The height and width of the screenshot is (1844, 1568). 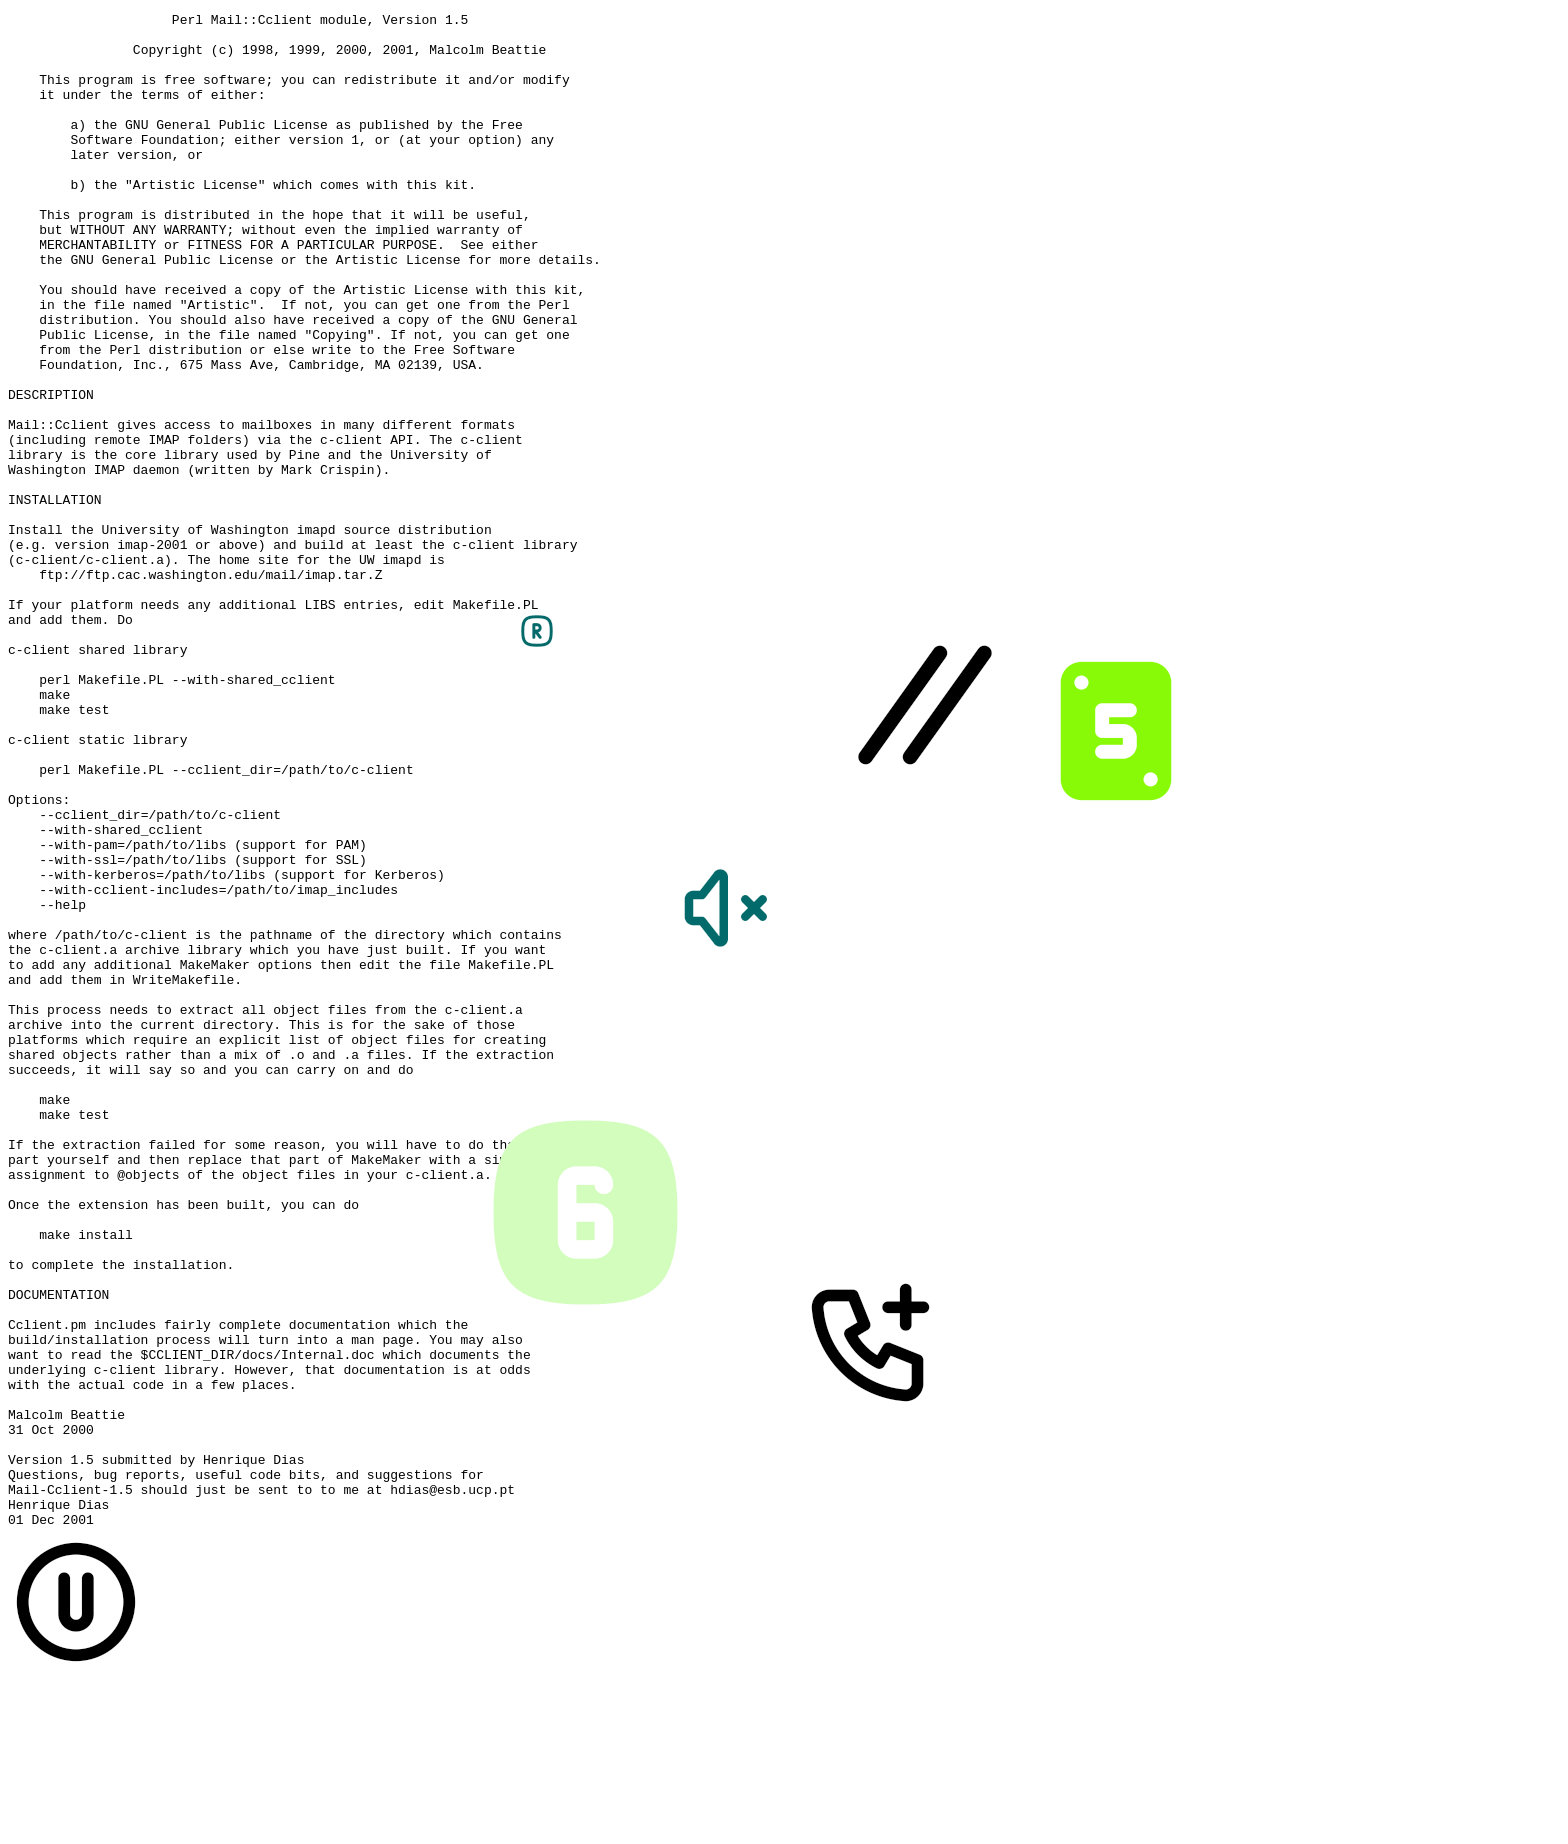 I want to click on indicates a separator or divider between elements, so click(x=925, y=705).